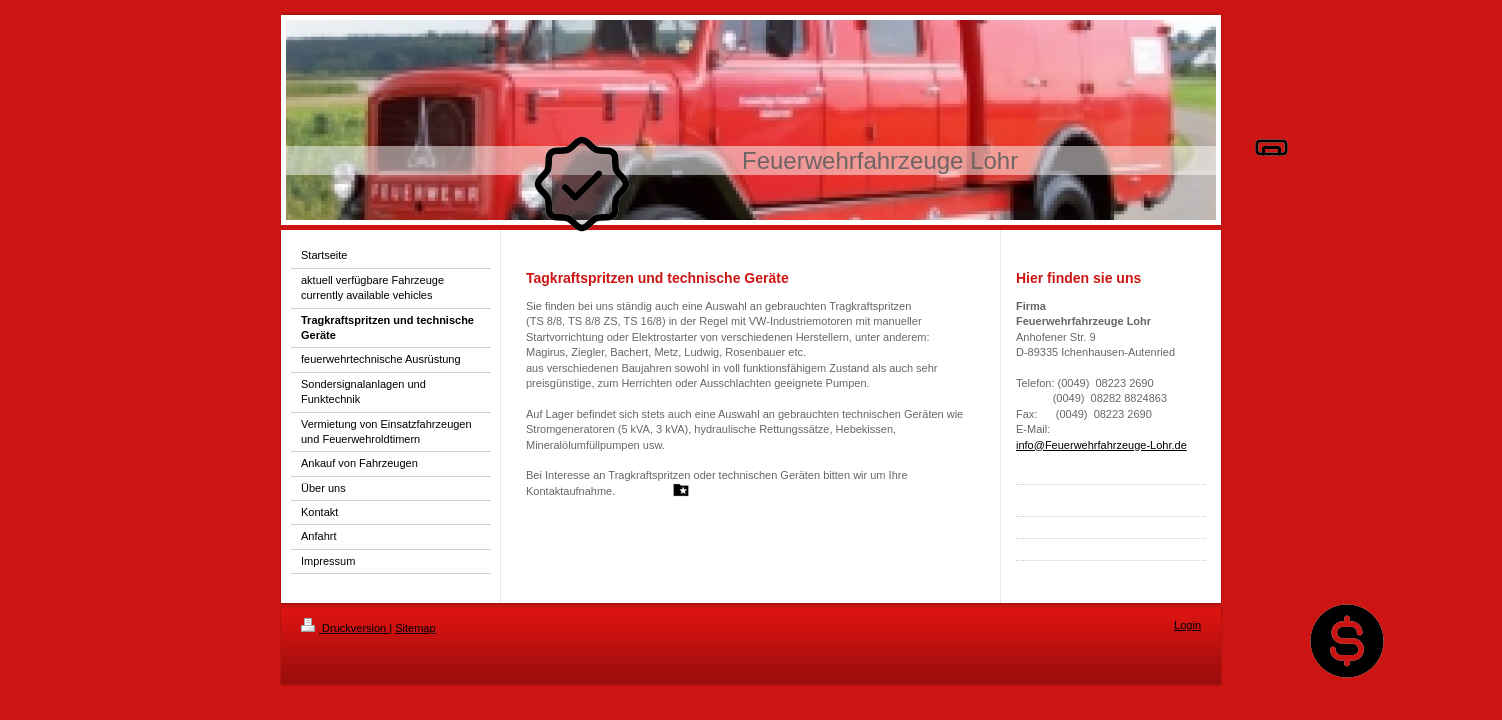 Image resolution: width=1502 pixels, height=720 pixels. Describe the element at coordinates (1271, 147) in the screenshot. I see `air conditioning is currently off or unavailable` at that location.